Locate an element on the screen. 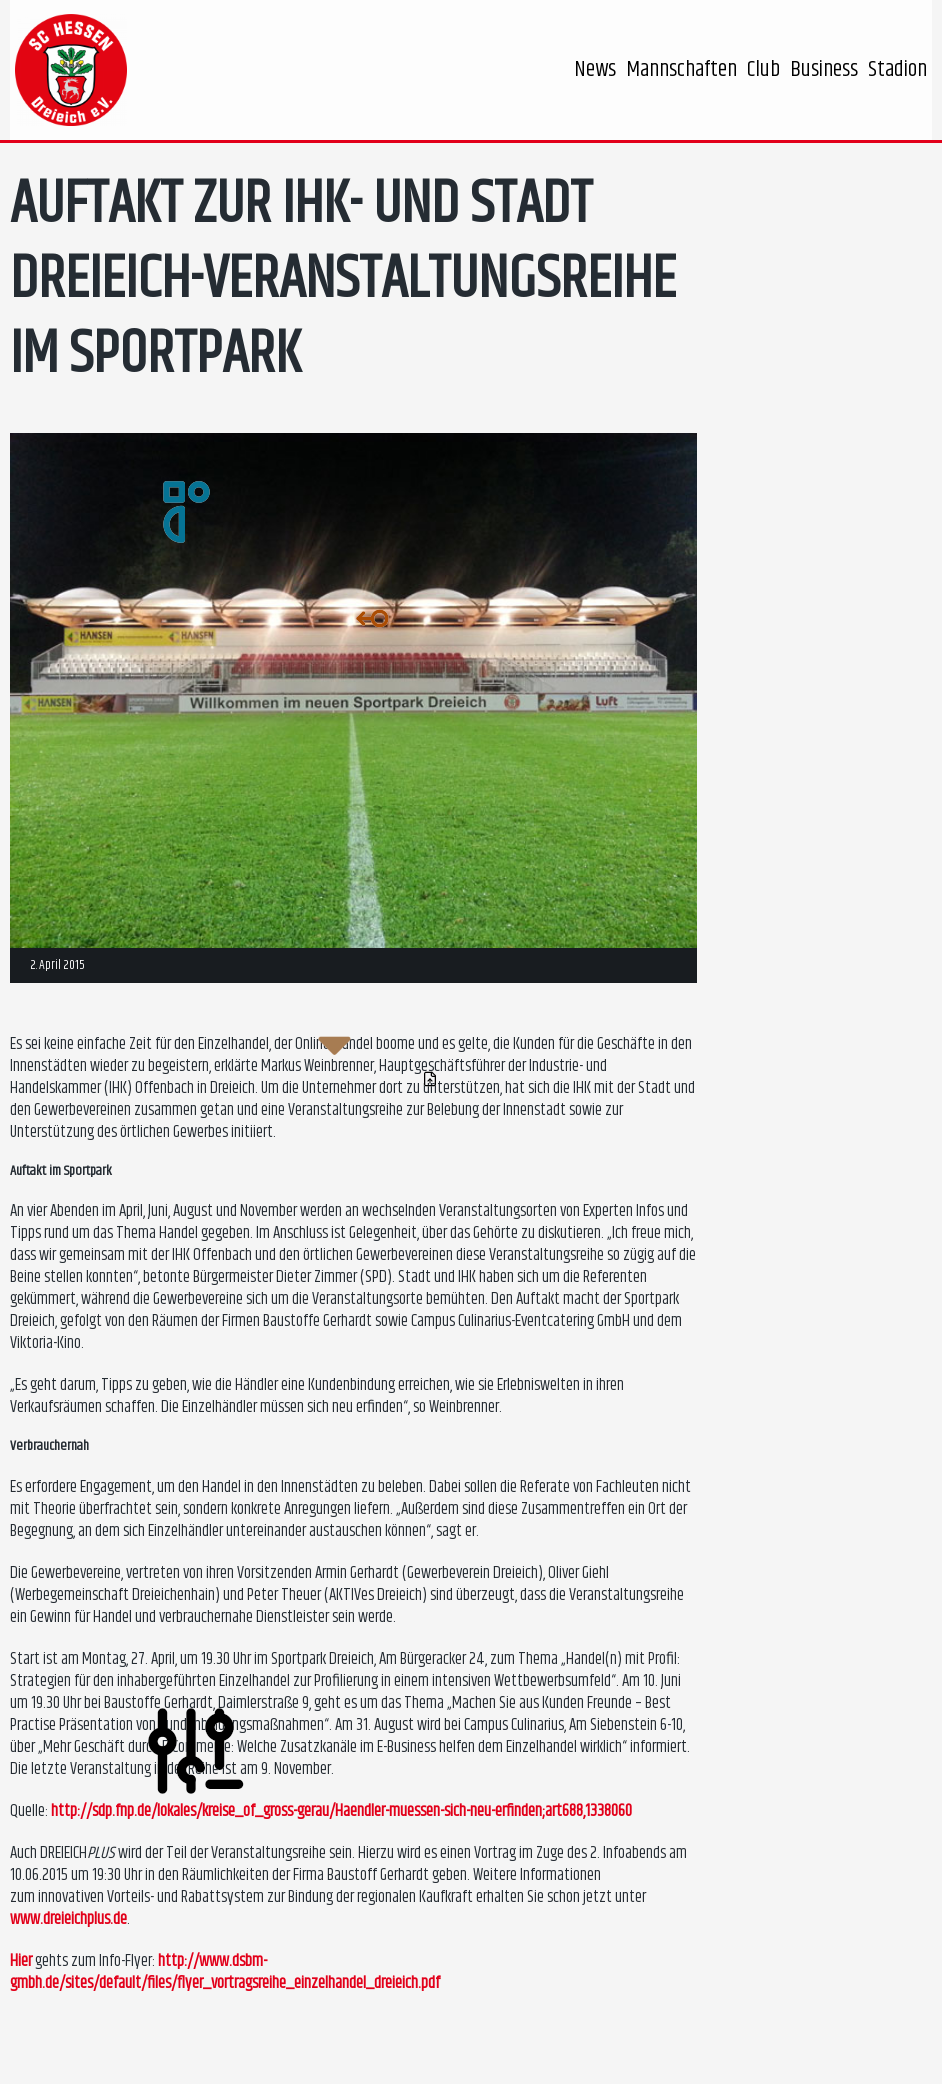  swipe left to dismiss or navigate back is located at coordinates (372, 618).